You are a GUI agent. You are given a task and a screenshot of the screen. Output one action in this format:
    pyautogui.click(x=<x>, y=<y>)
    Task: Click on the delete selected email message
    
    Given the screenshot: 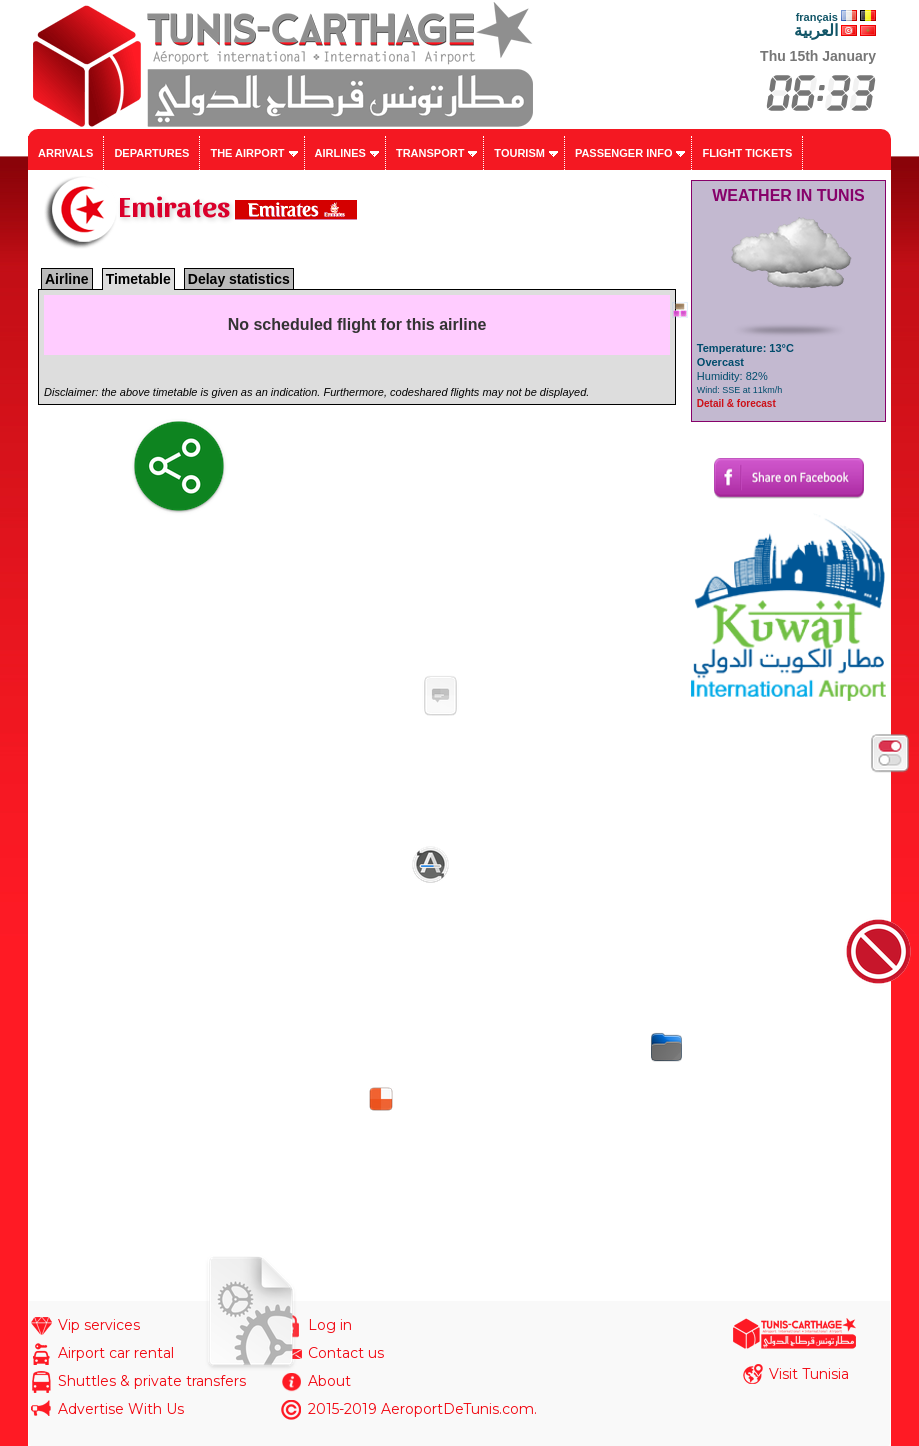 What is the action you would take?
    pyautogui.click(x=878, y=951)
    